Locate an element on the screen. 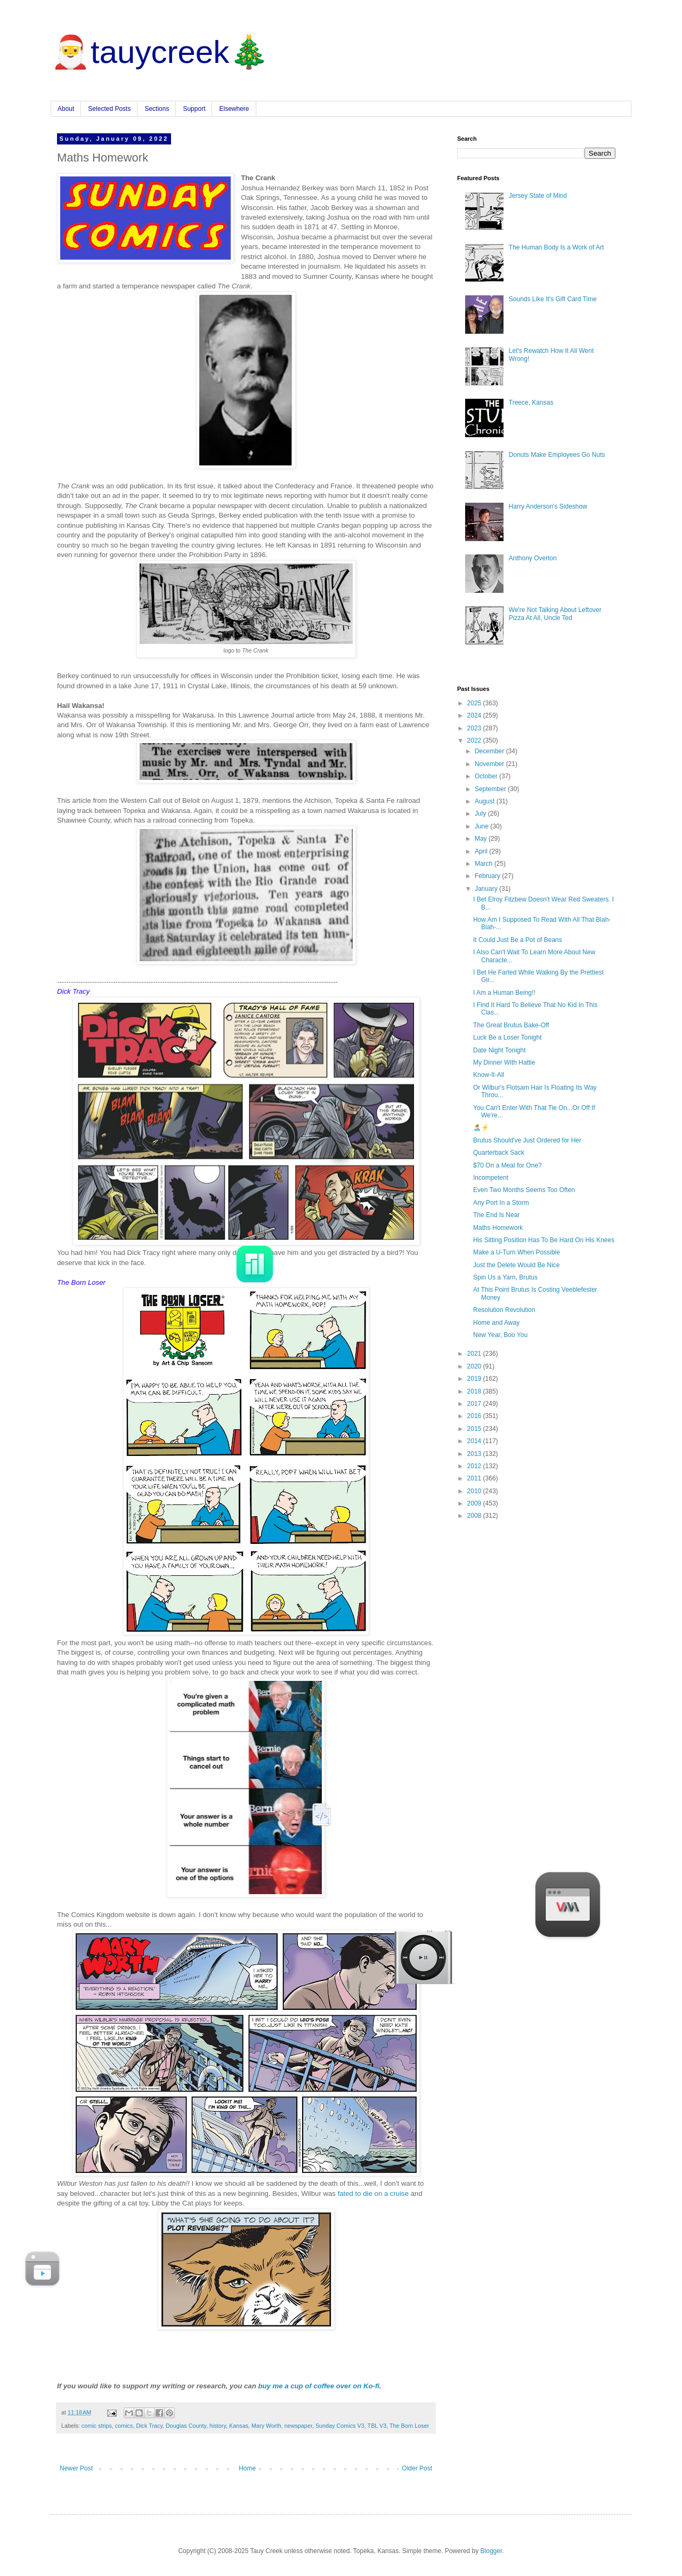 The height and width of the screenshot is (2576, 682). an html template file is located at coordinates (321, 1814).